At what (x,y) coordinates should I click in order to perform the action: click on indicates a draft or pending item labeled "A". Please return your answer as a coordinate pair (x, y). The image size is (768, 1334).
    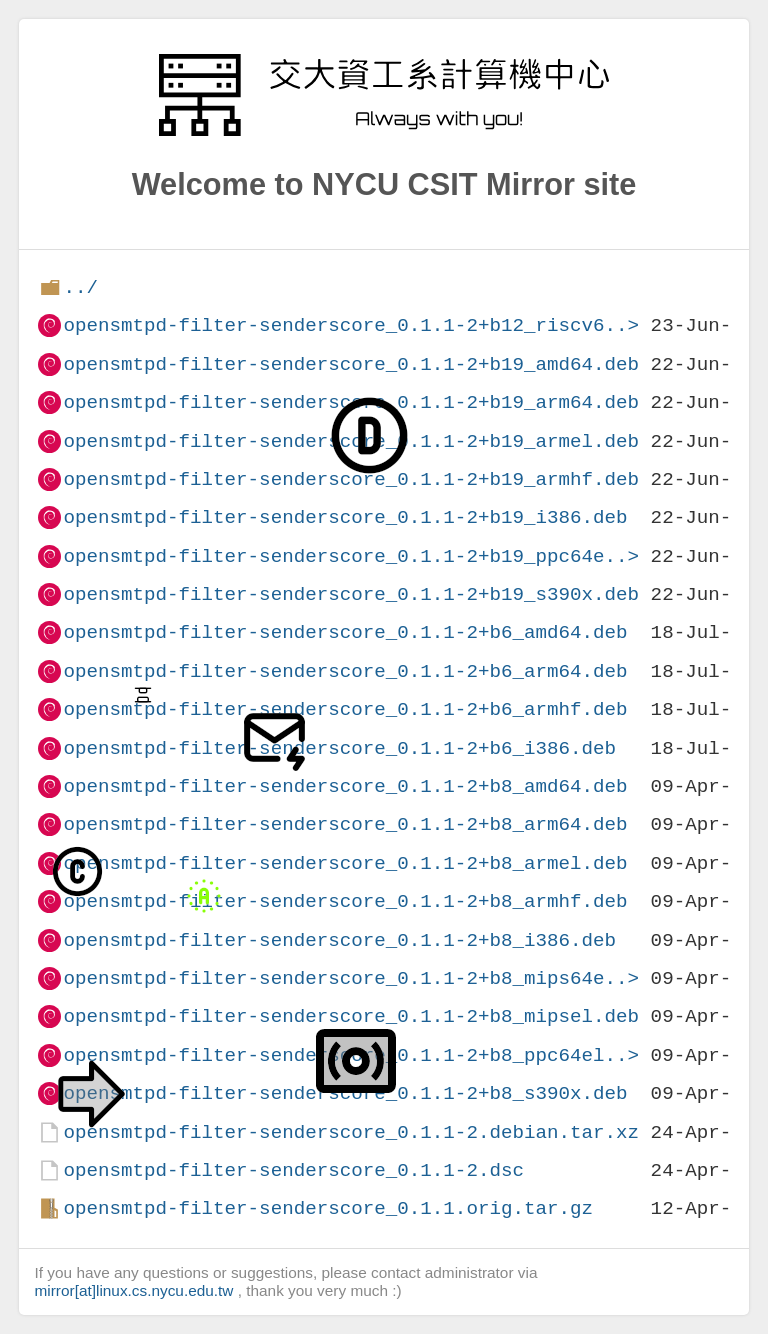
    Looking at the image, I should click on (204, 896).